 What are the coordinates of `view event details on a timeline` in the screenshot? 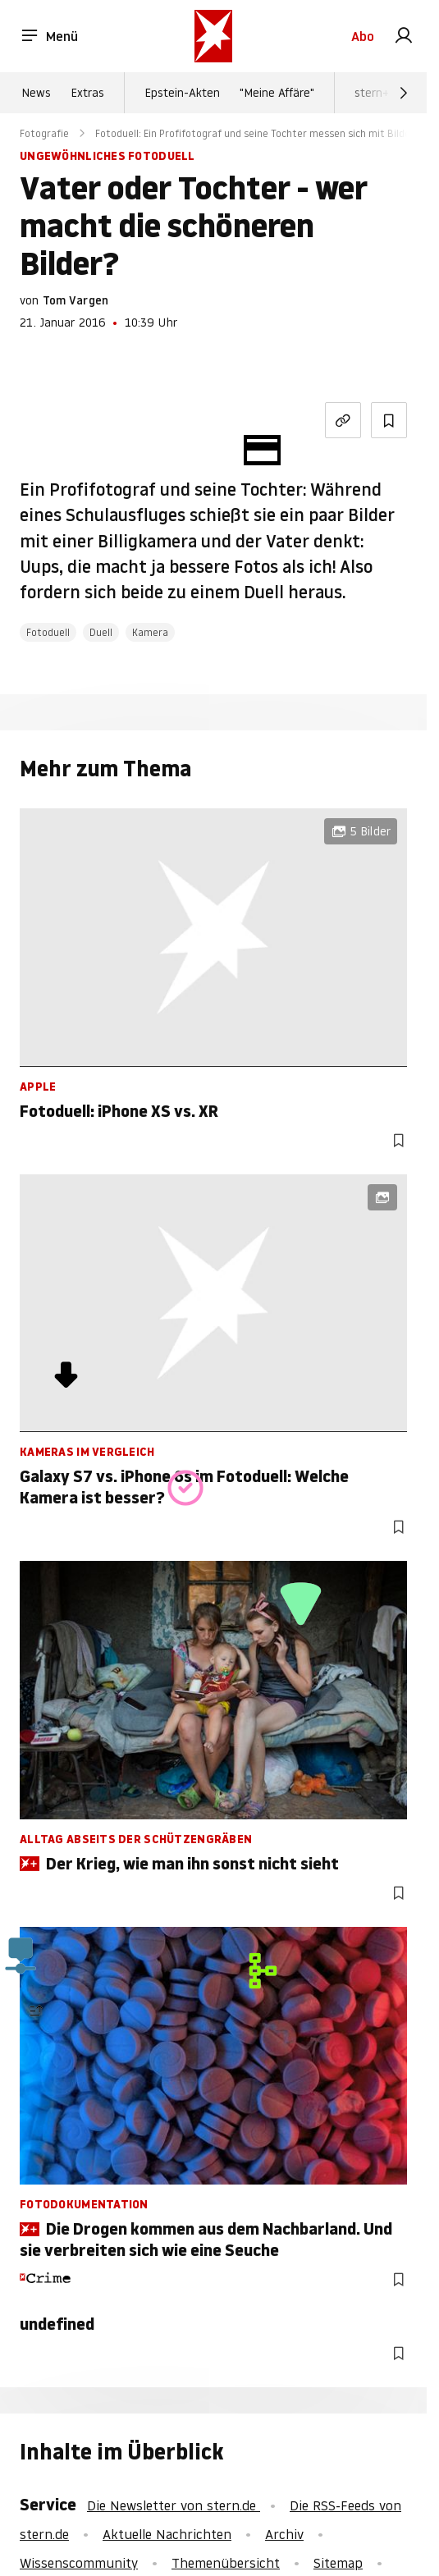 It's located at (21, 1955).